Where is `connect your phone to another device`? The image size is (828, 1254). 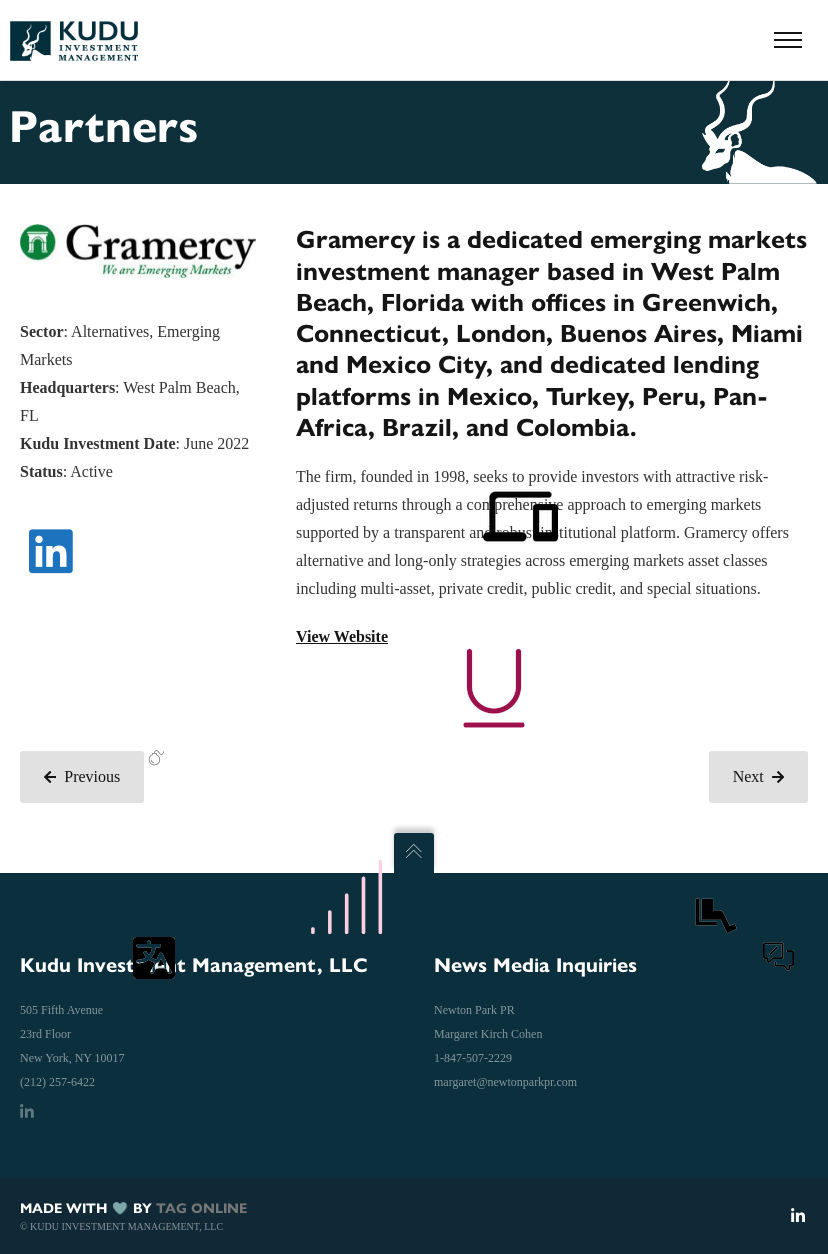
connect your phone to another device is located at coordinates (520, 516).